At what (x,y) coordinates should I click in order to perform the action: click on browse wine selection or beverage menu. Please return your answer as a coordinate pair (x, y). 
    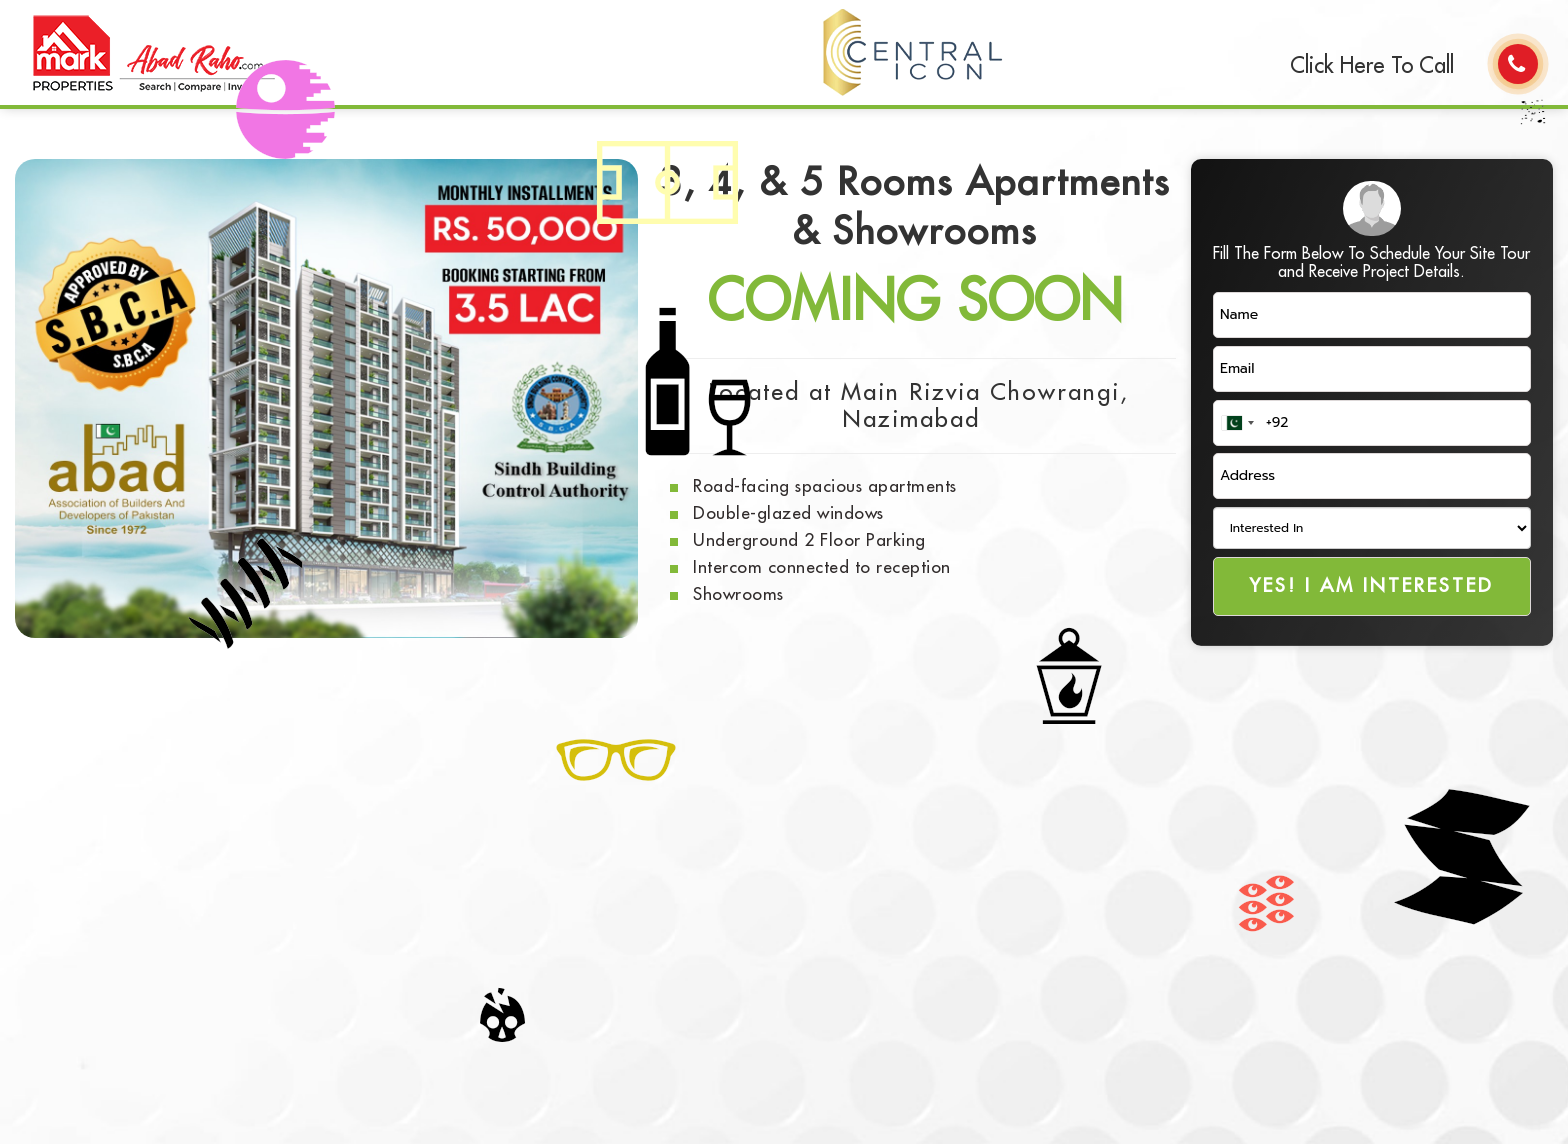
    Looking at the image, I should click on (698, 380).